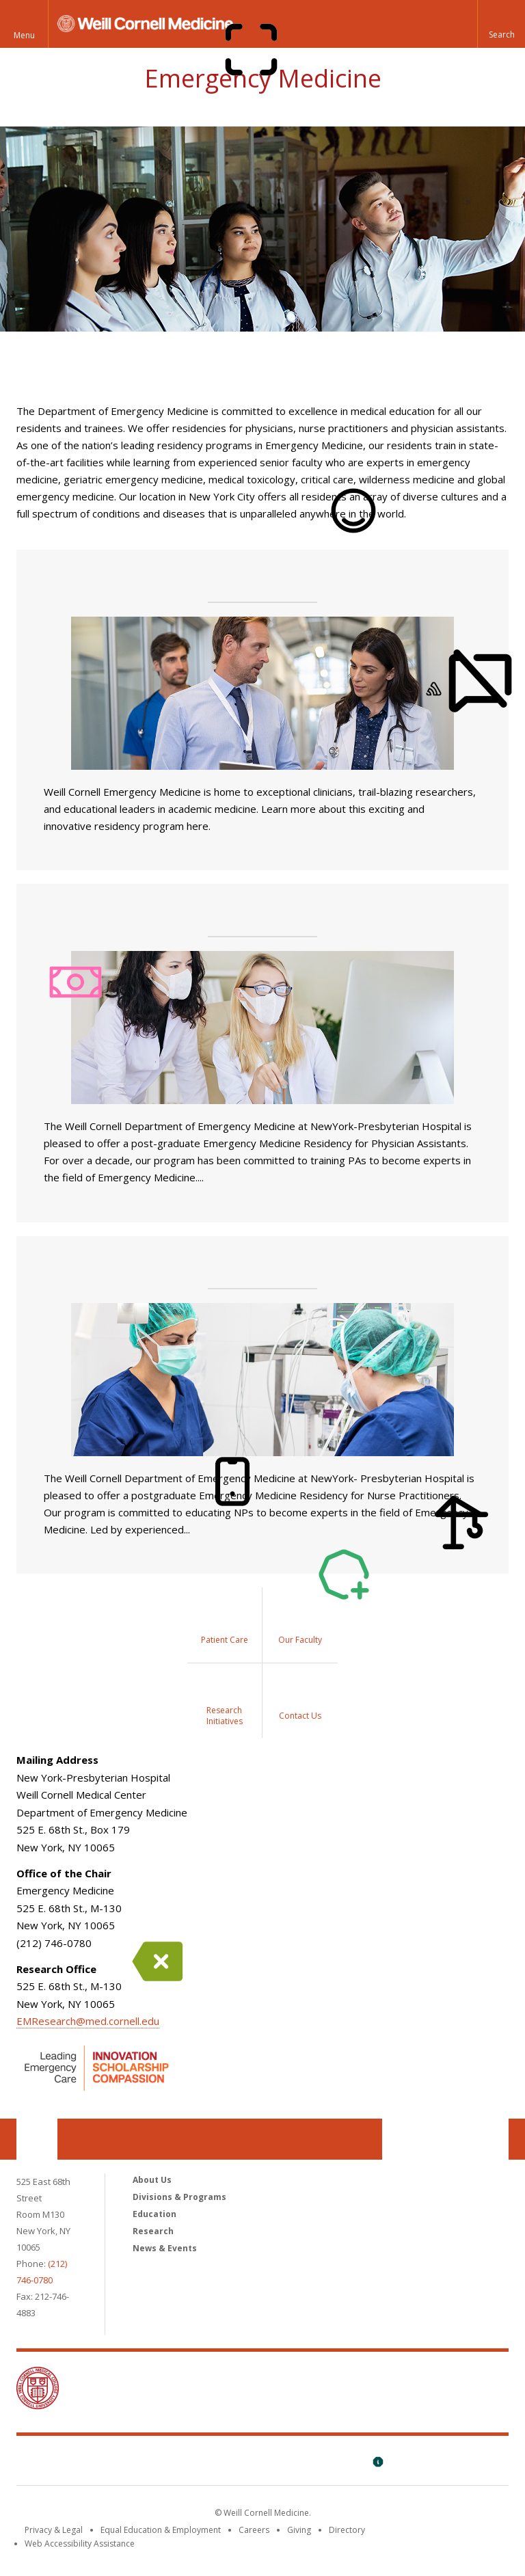 The image size is (525, 2576). Describe the element at coordinates (461, 1522) in the screenshot. I see `indicates construction or building in progress` at that location.